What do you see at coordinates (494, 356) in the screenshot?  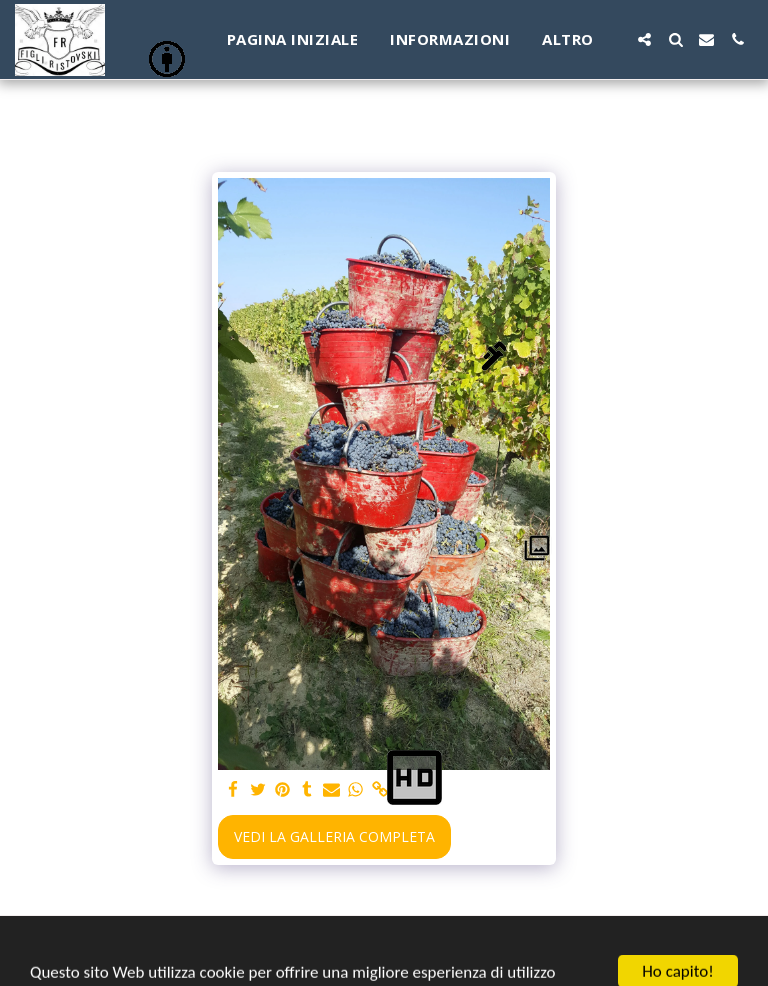 I see `access plumbing services or information` at bounding box center [494, 356].